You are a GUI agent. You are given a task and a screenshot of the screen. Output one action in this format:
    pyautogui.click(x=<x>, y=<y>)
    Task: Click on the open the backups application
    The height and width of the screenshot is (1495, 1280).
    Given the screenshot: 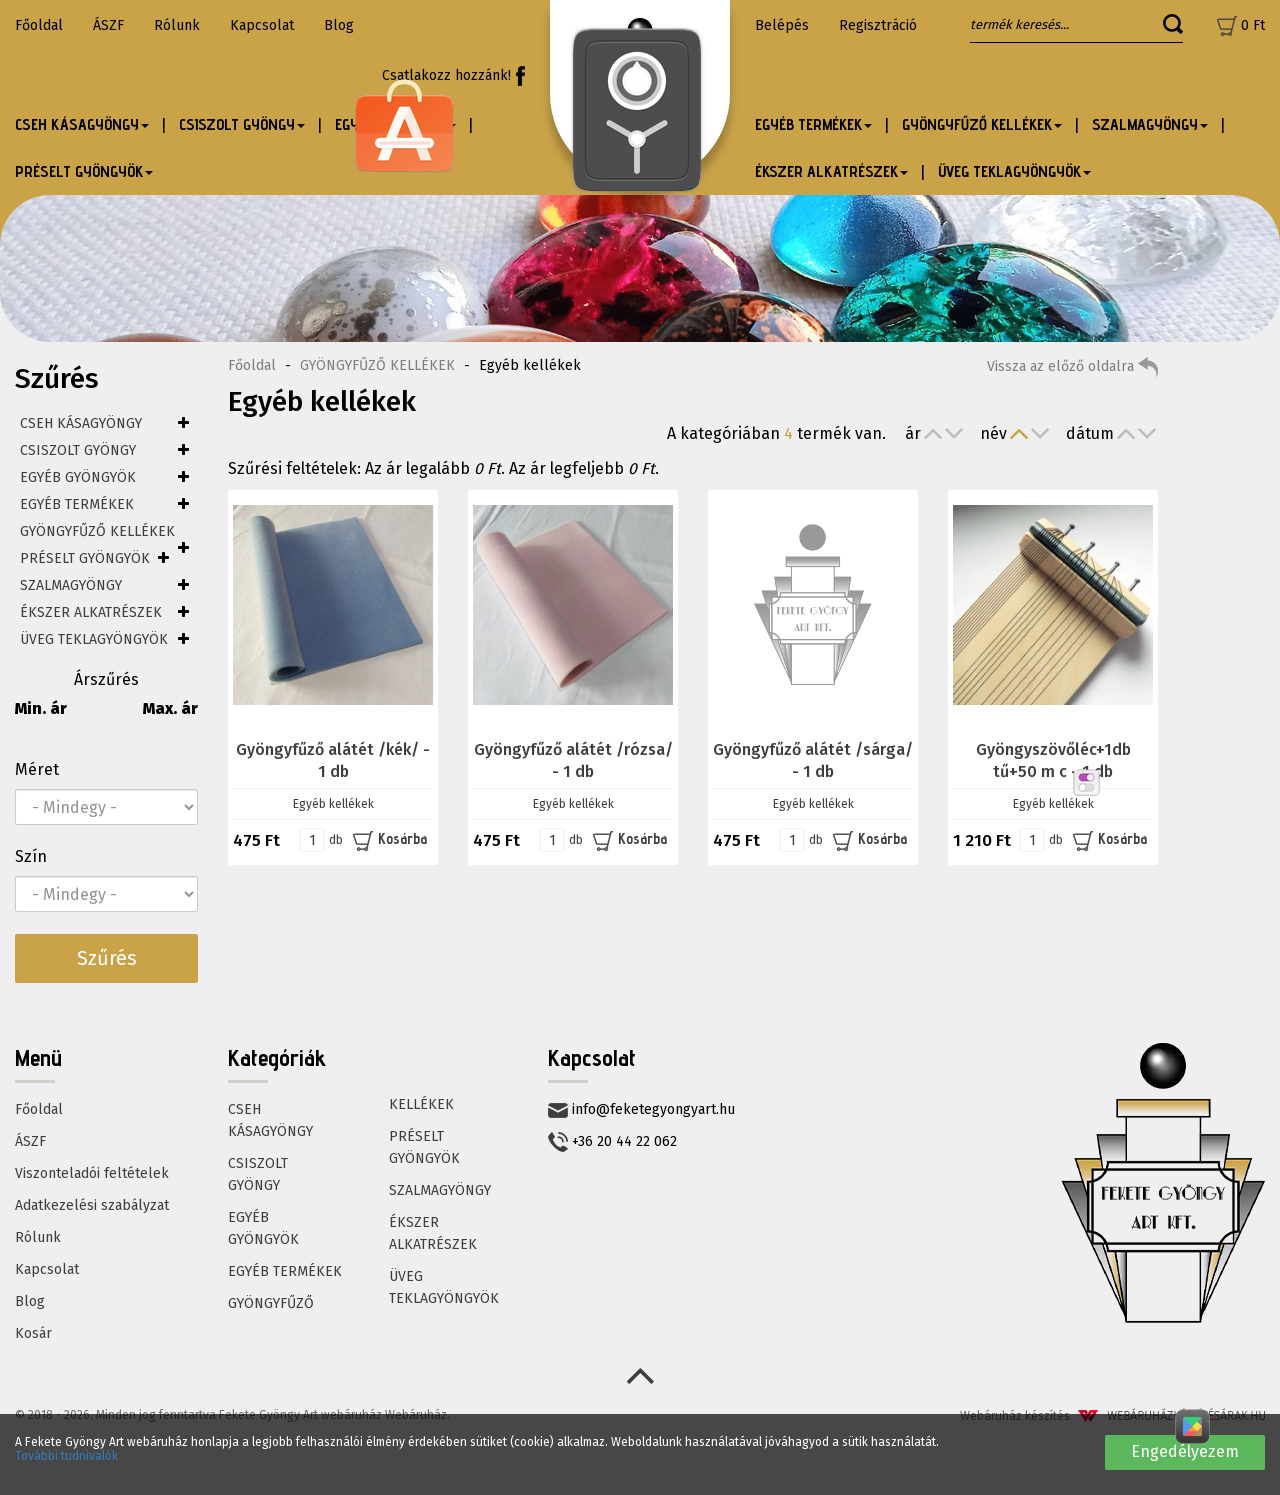 What is the action you would take?
    pyautogui.click(x=637, y=110)
    